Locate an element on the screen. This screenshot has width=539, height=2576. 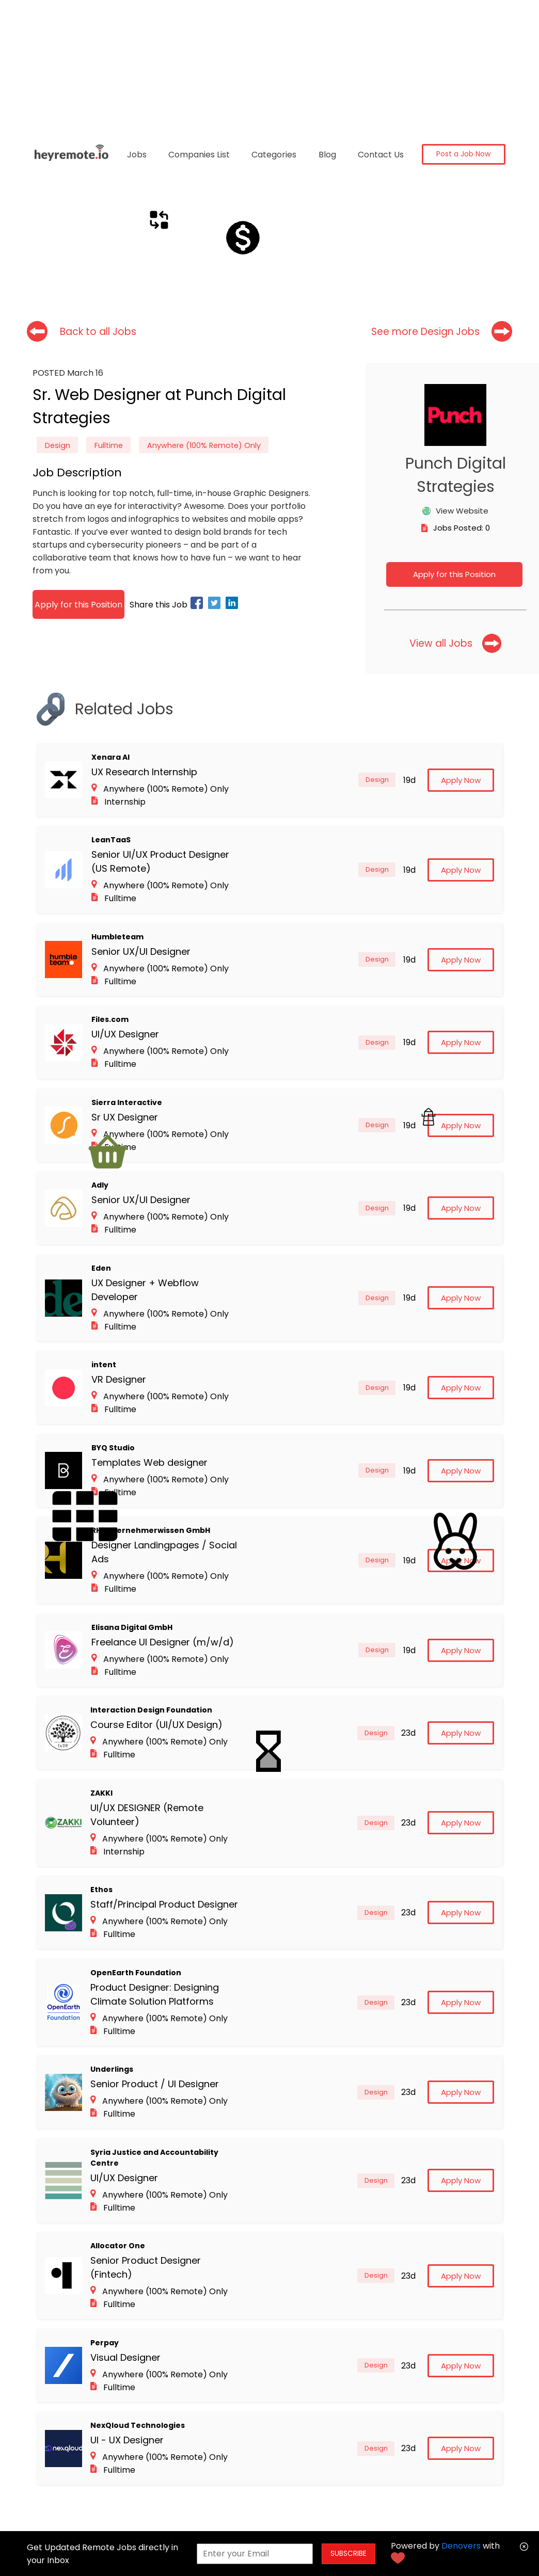
access website accessibility or SEO audit tools is located at coordinates (429, 1117).